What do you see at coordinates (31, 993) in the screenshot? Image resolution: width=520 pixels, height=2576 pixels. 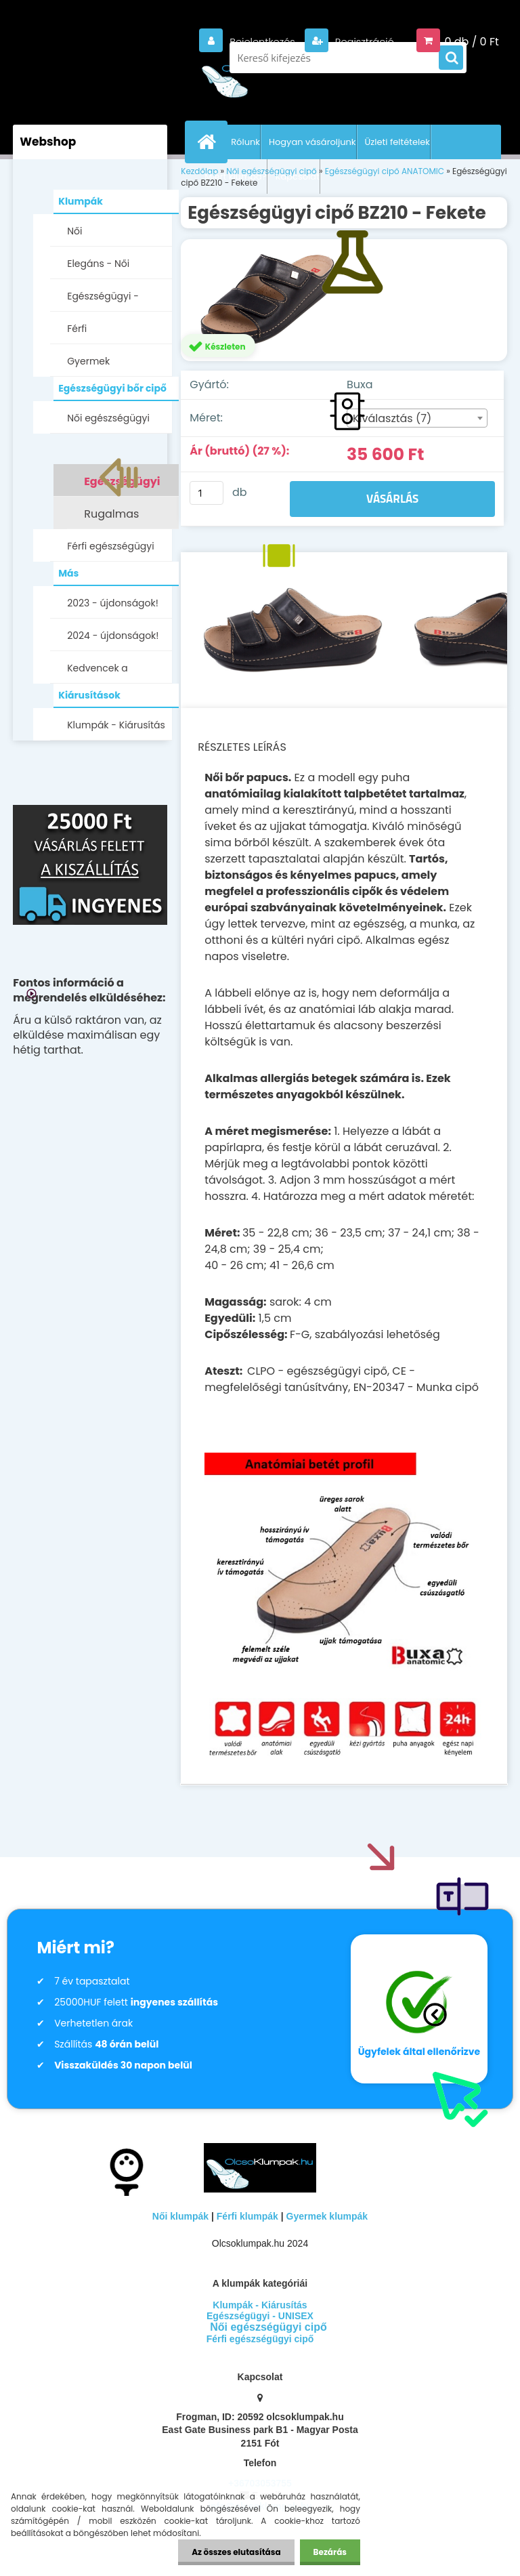 I see `play media or video content` at bounding box center [31, 993].